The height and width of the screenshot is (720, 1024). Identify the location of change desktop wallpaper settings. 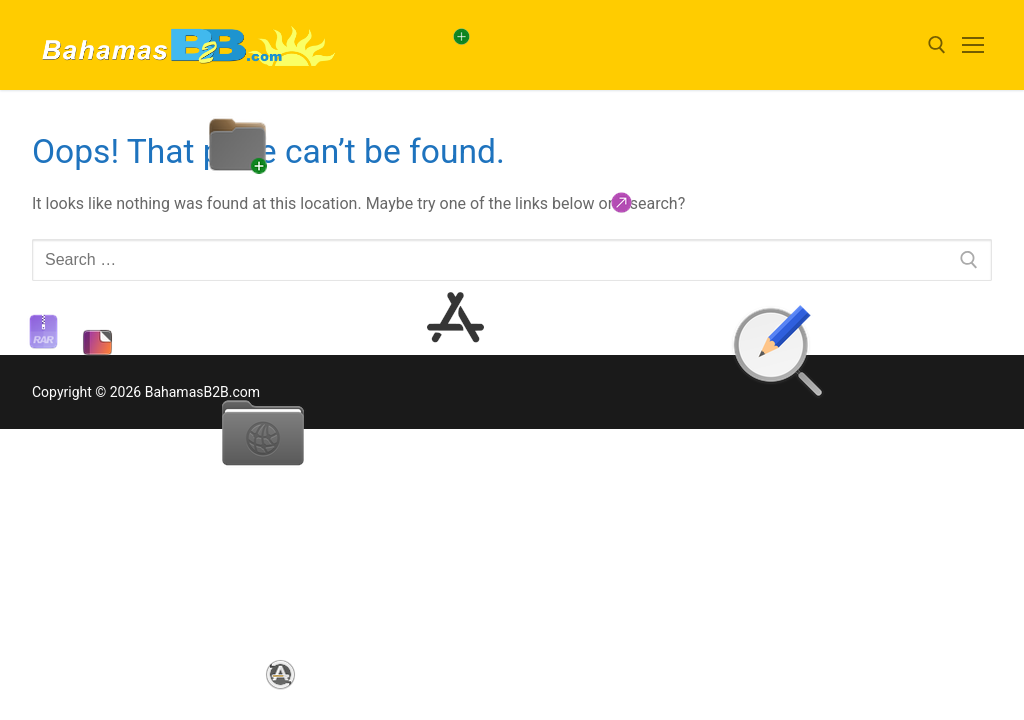
(97, 342).